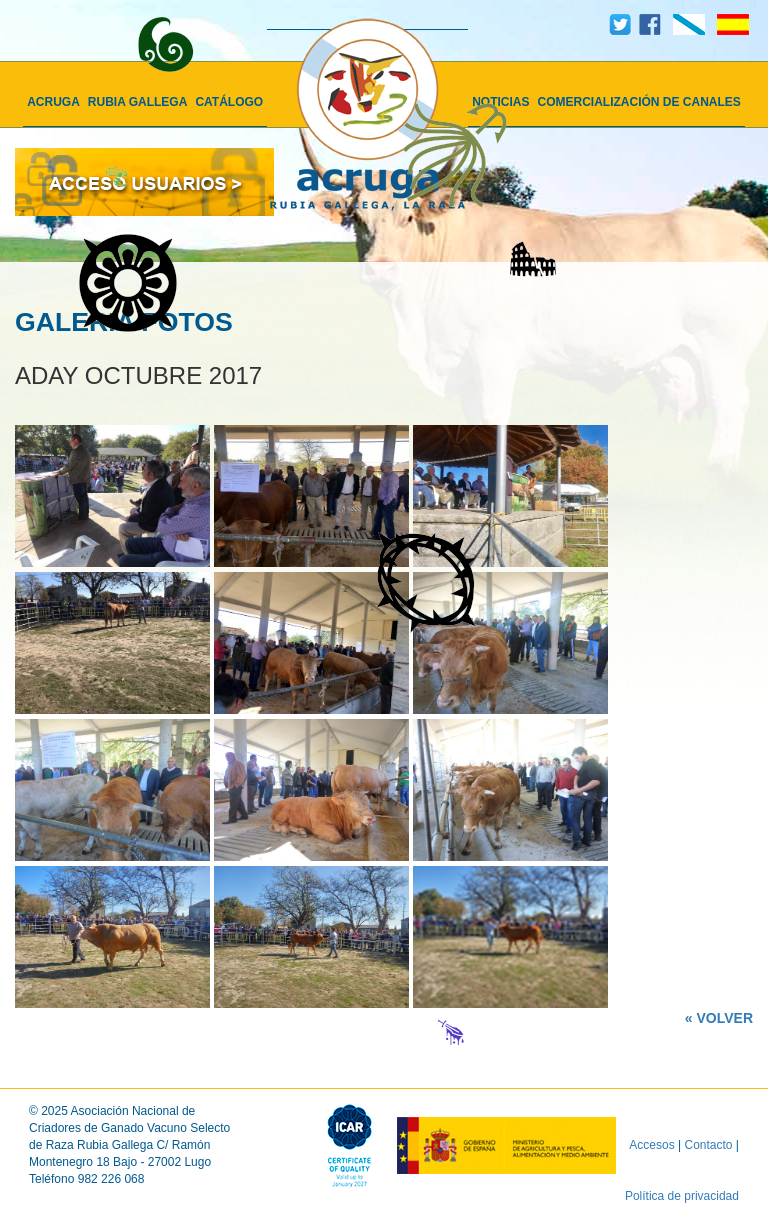  Describe the element at coordinates (455, 154) in the screenshot. I see `fishing lure or jig equipment icon` at that location.